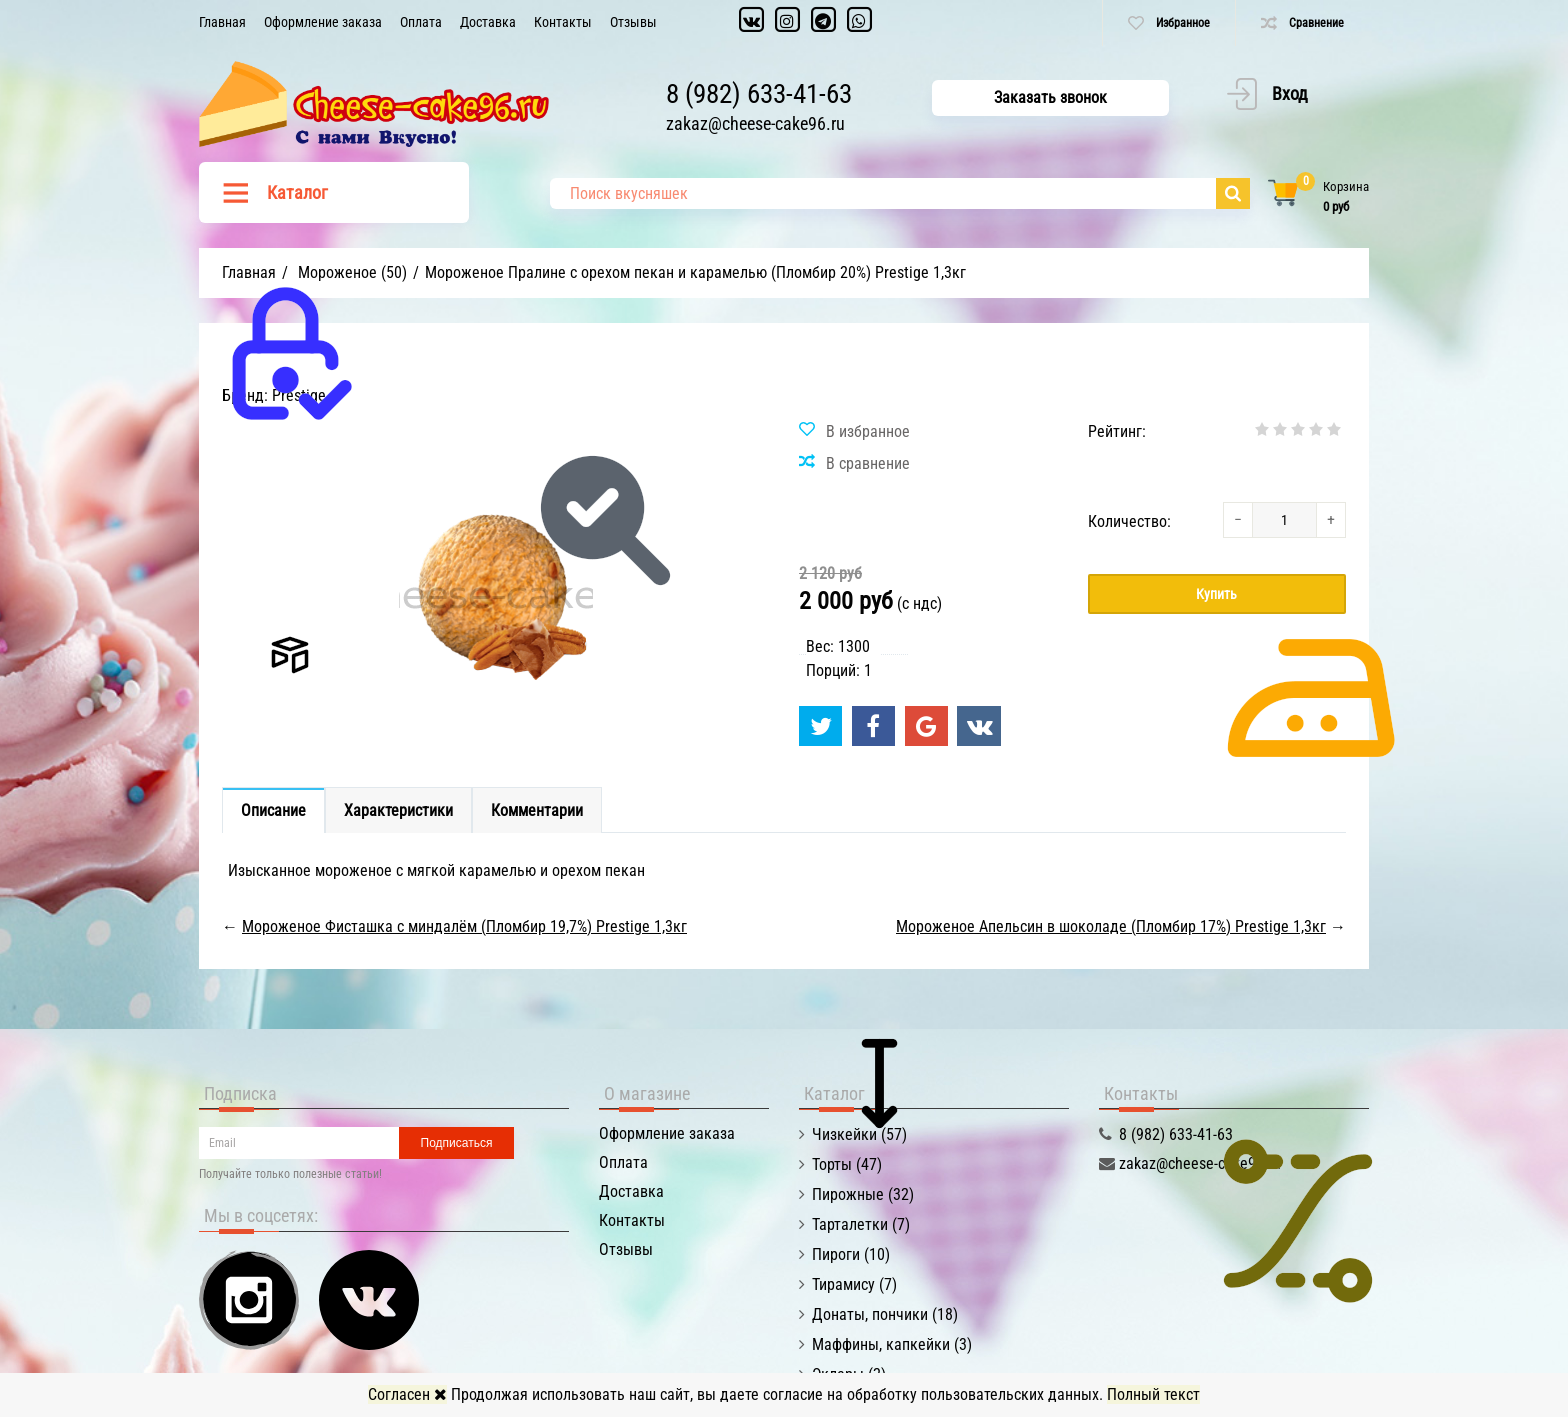 Image resolution: width=1568 pixels, height=1417 pixels. I want to click on search completed successfully, so click(605, 520).